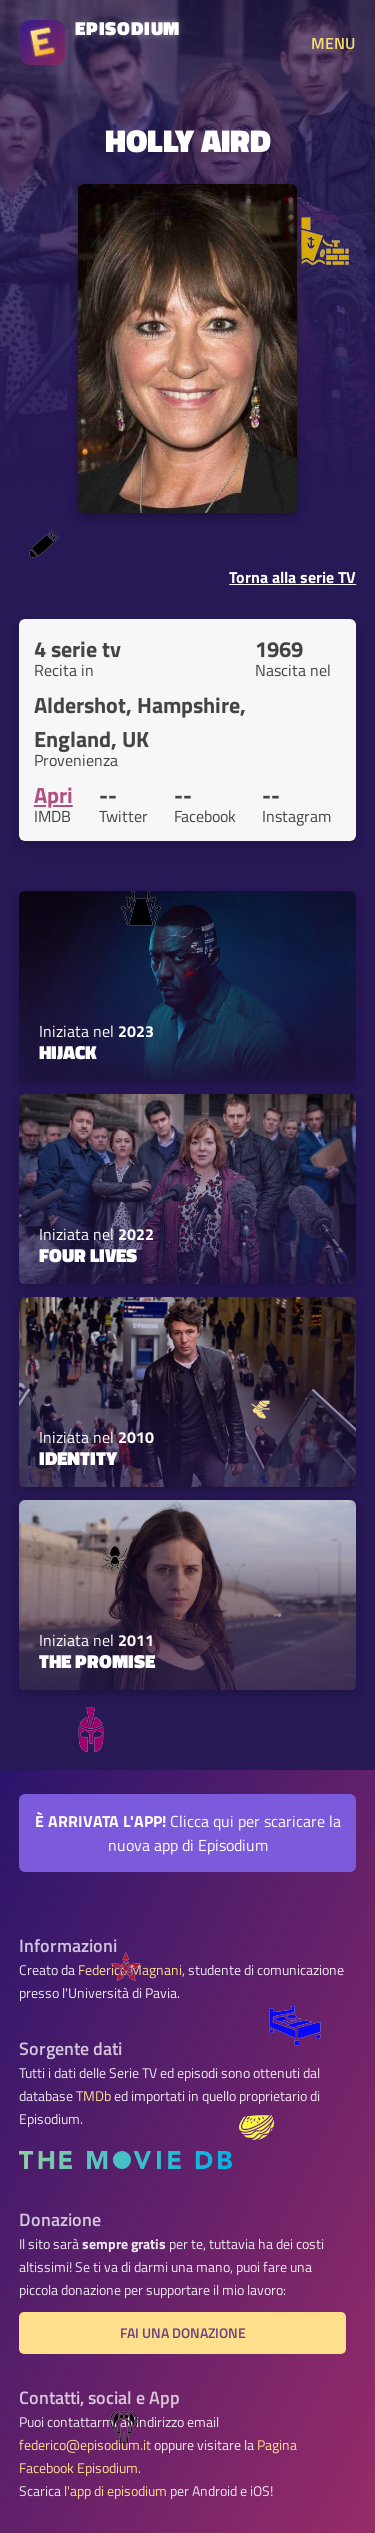  What do you see at coordinates (260, 1409) in the screenshot?
I see `indicates a trap or hazard in gameplay` at bounding box center [260, 1409].